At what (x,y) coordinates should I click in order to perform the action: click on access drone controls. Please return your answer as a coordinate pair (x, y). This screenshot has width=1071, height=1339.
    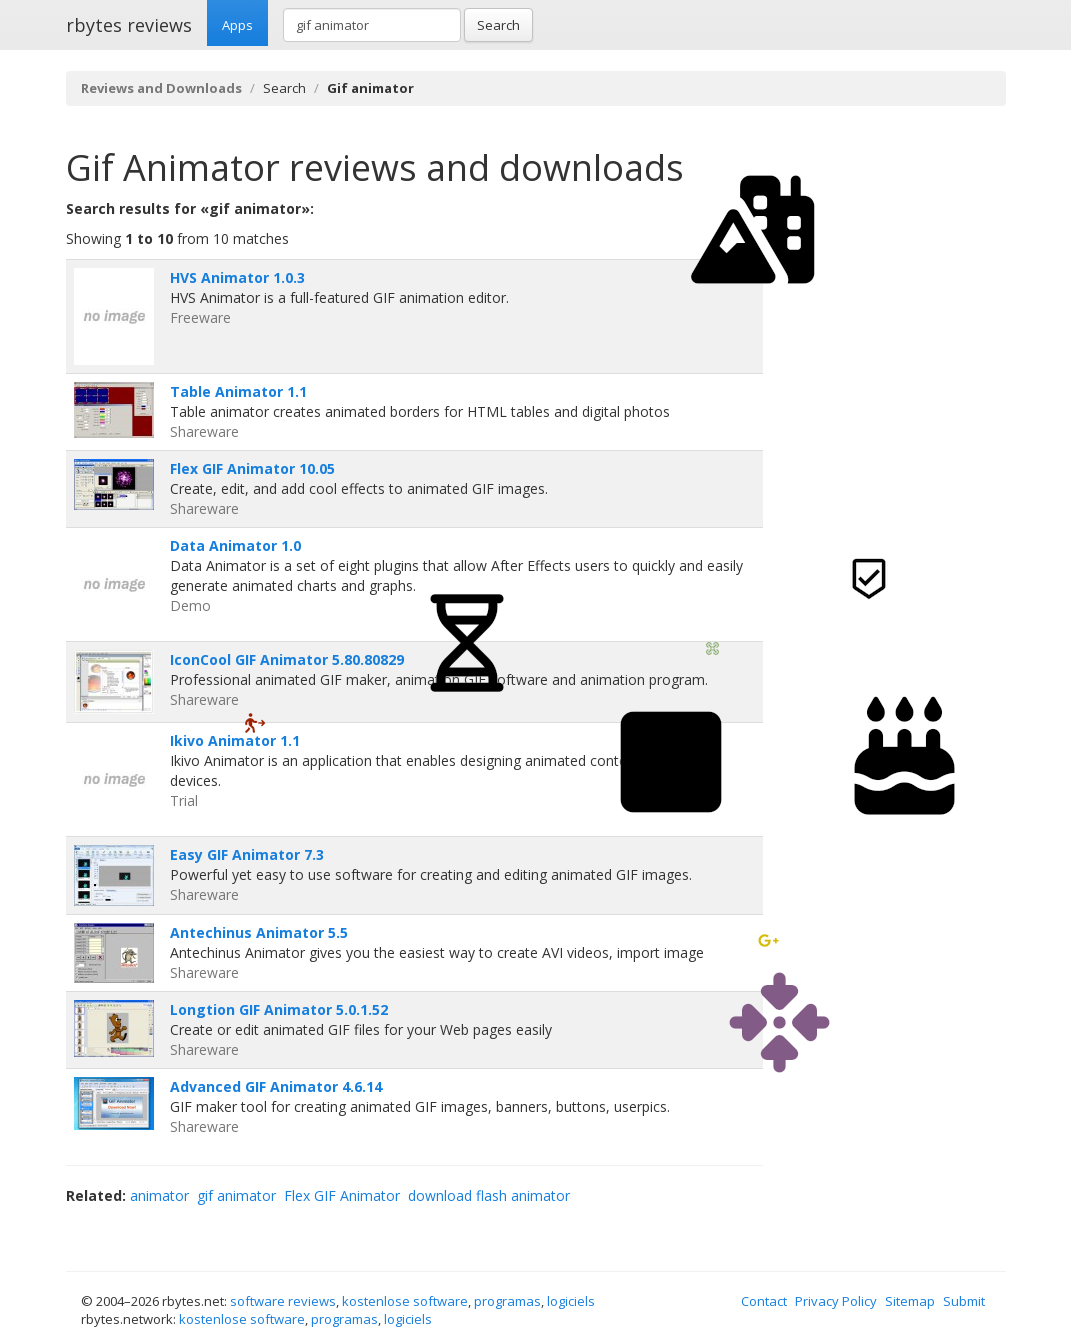
    Looking at the image, I should click on (712, 648).